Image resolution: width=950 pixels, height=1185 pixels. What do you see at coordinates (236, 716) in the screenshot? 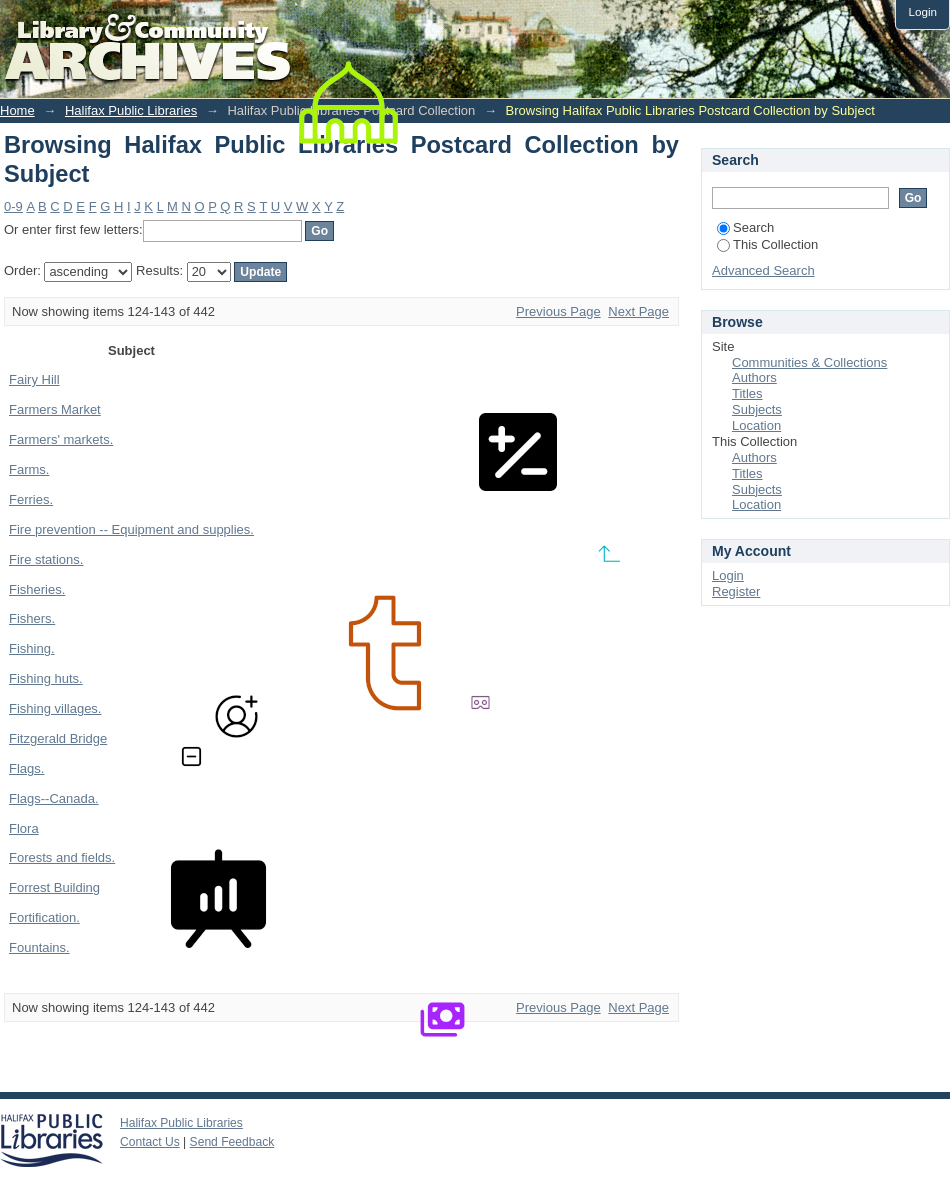
I see `add a new user or contact` at bounding box center [236, 716].